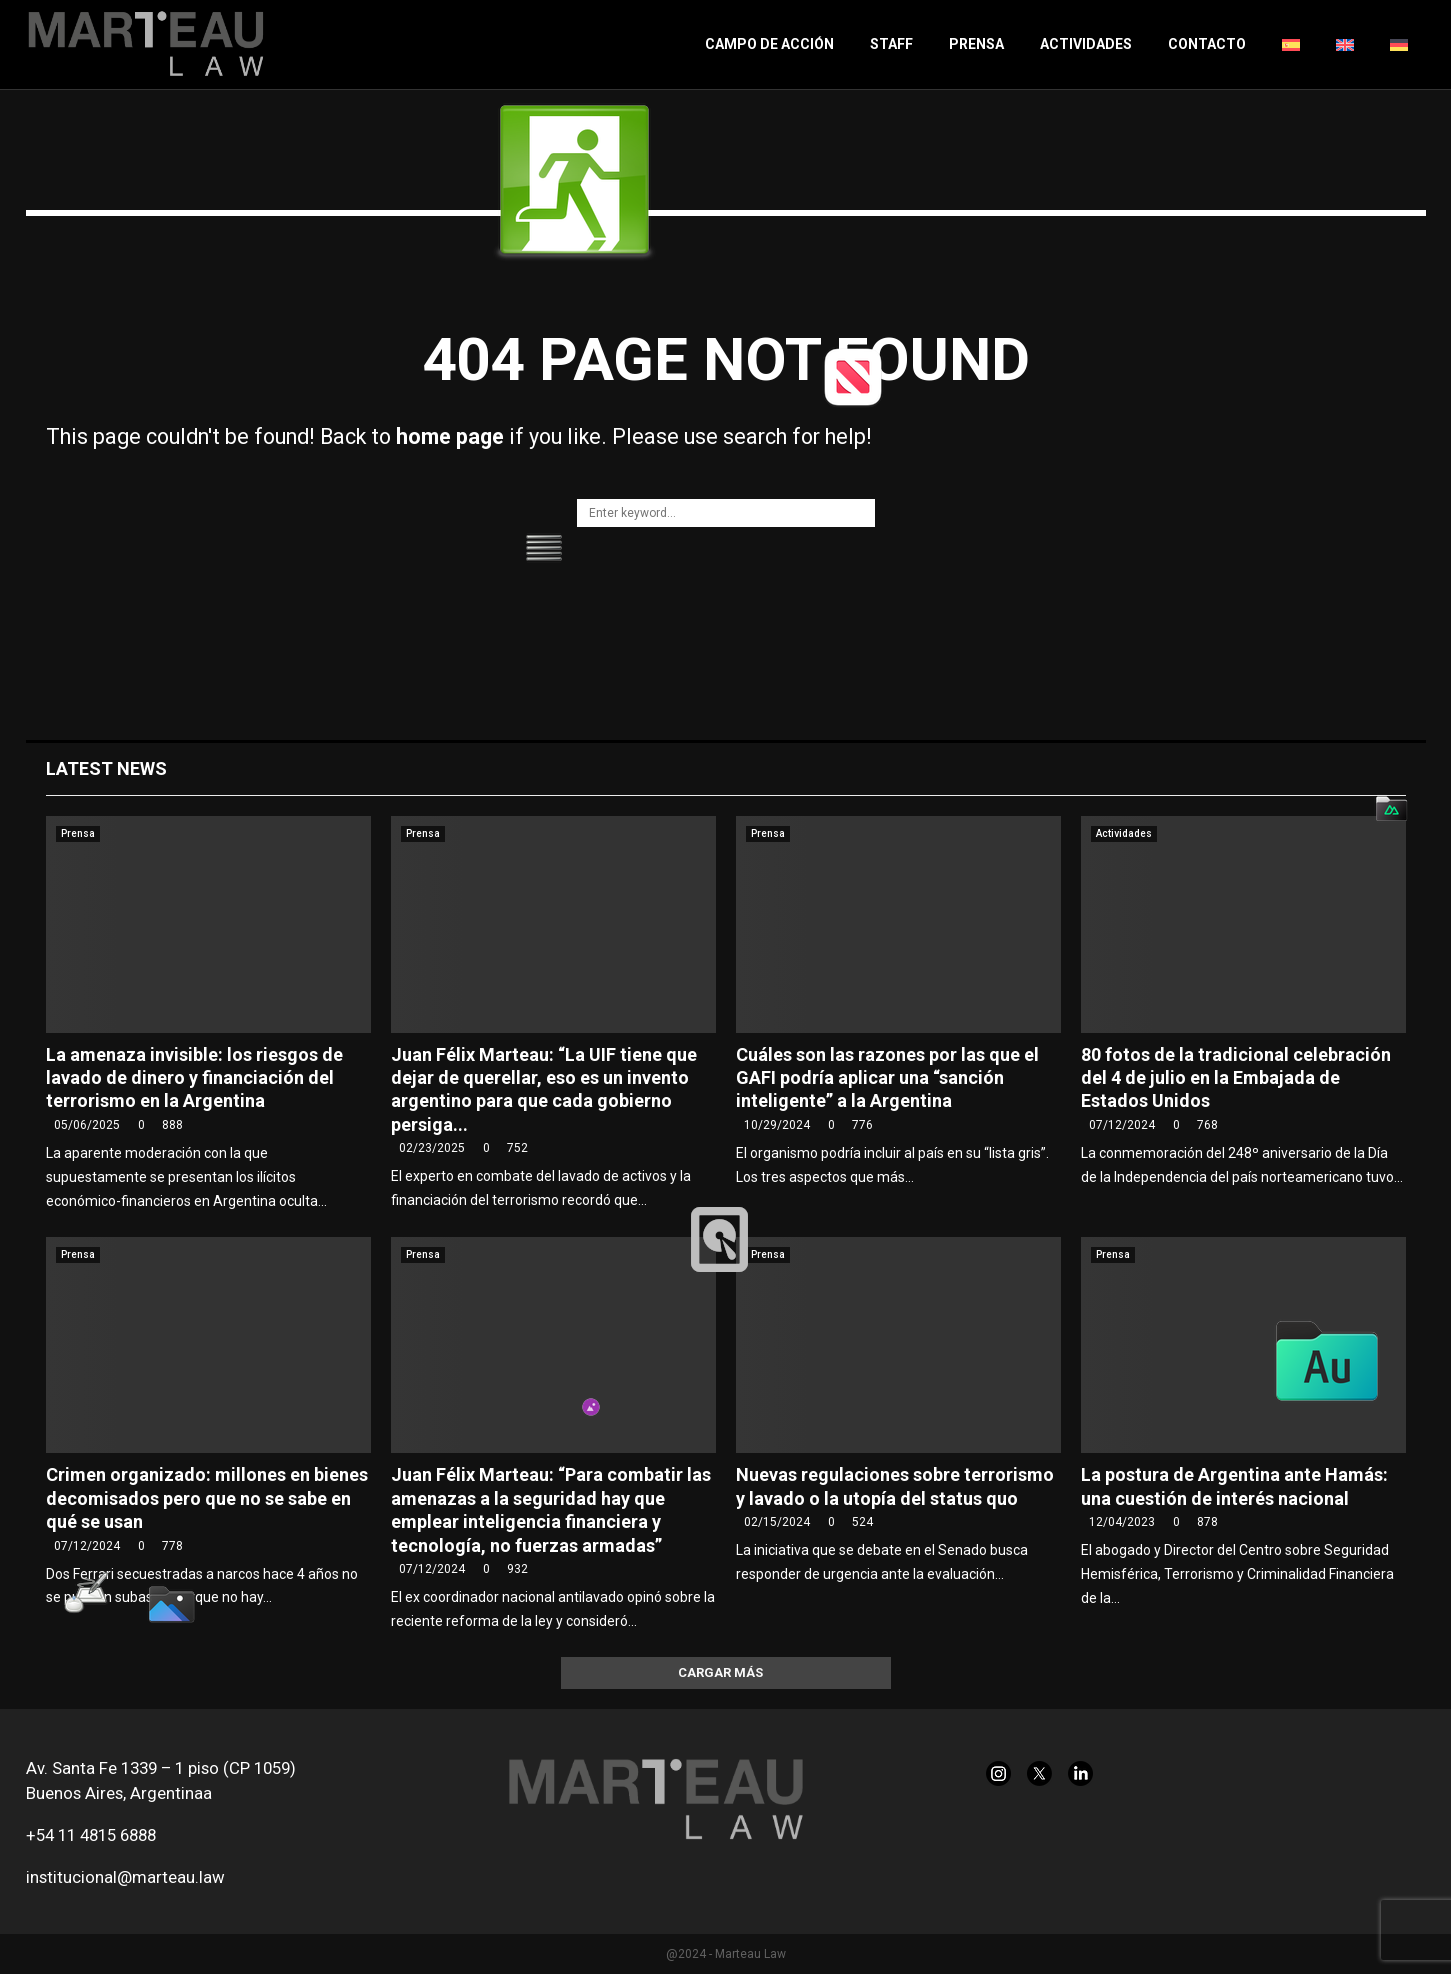 This screenshot has width=1451, height=1974. I want to click on open Adobe Audition project files folder, so click(1326, 1363).